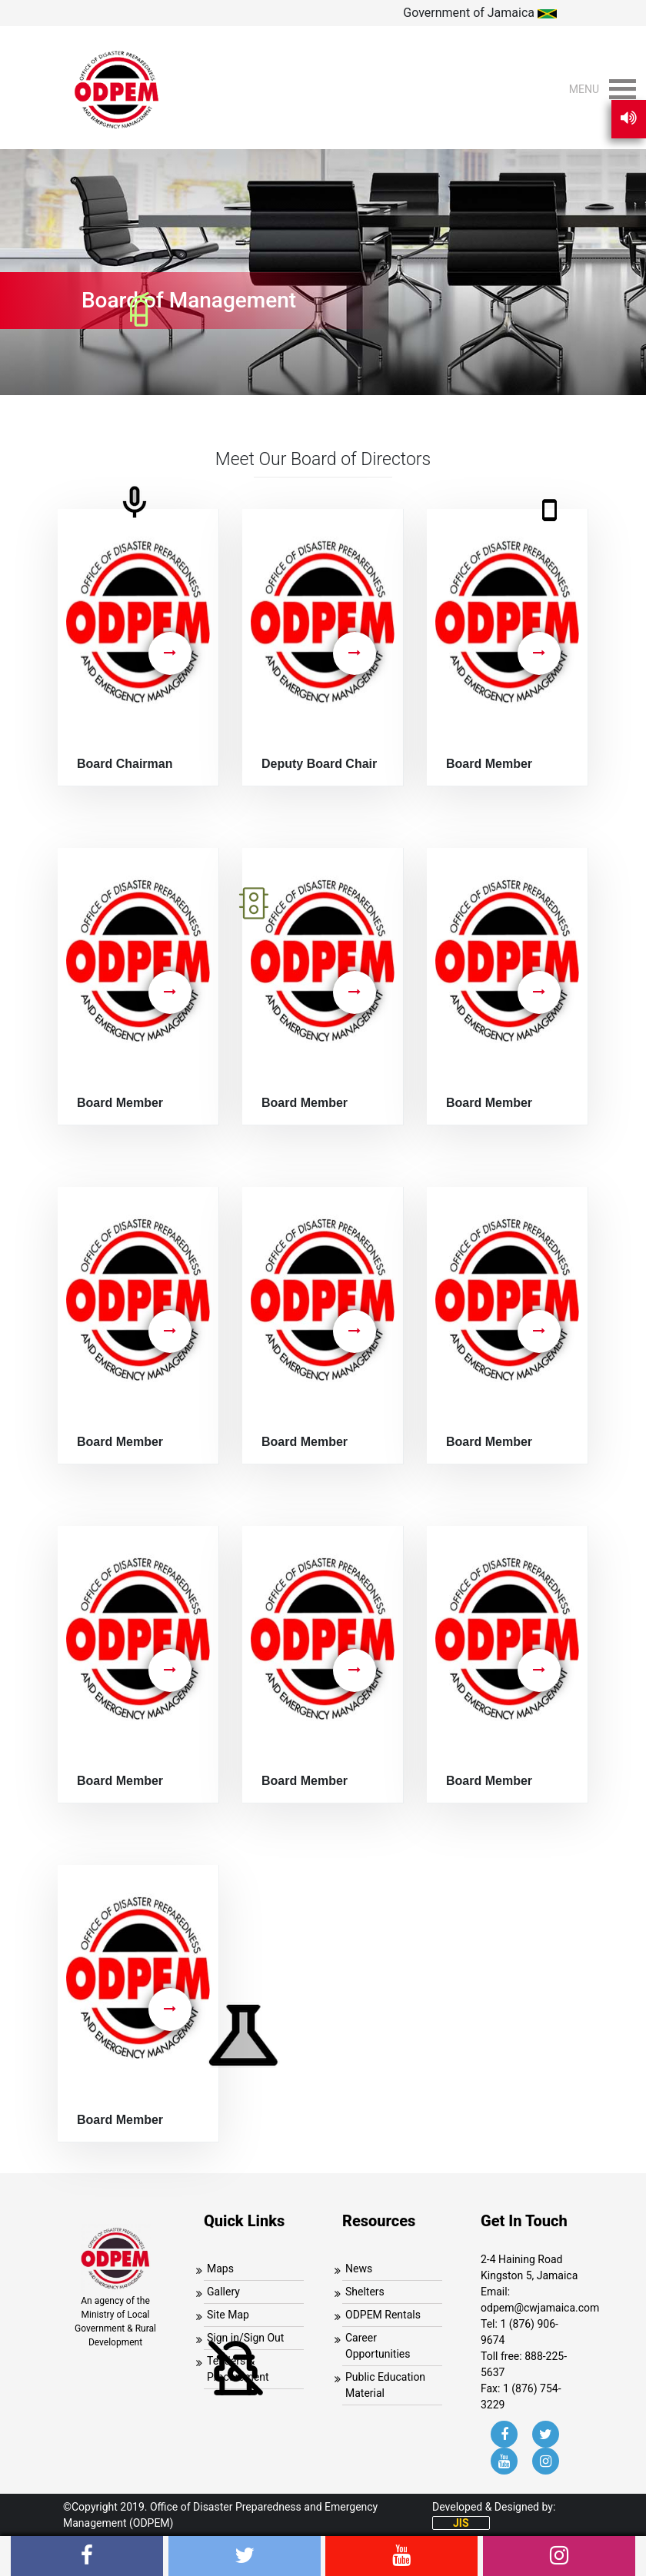 The width and height of the screenshot is (646, 2576). What do you see at coordinates (140, 310) in the screenshot?
I see `access fire safety information` at bounding box center [140, 310].